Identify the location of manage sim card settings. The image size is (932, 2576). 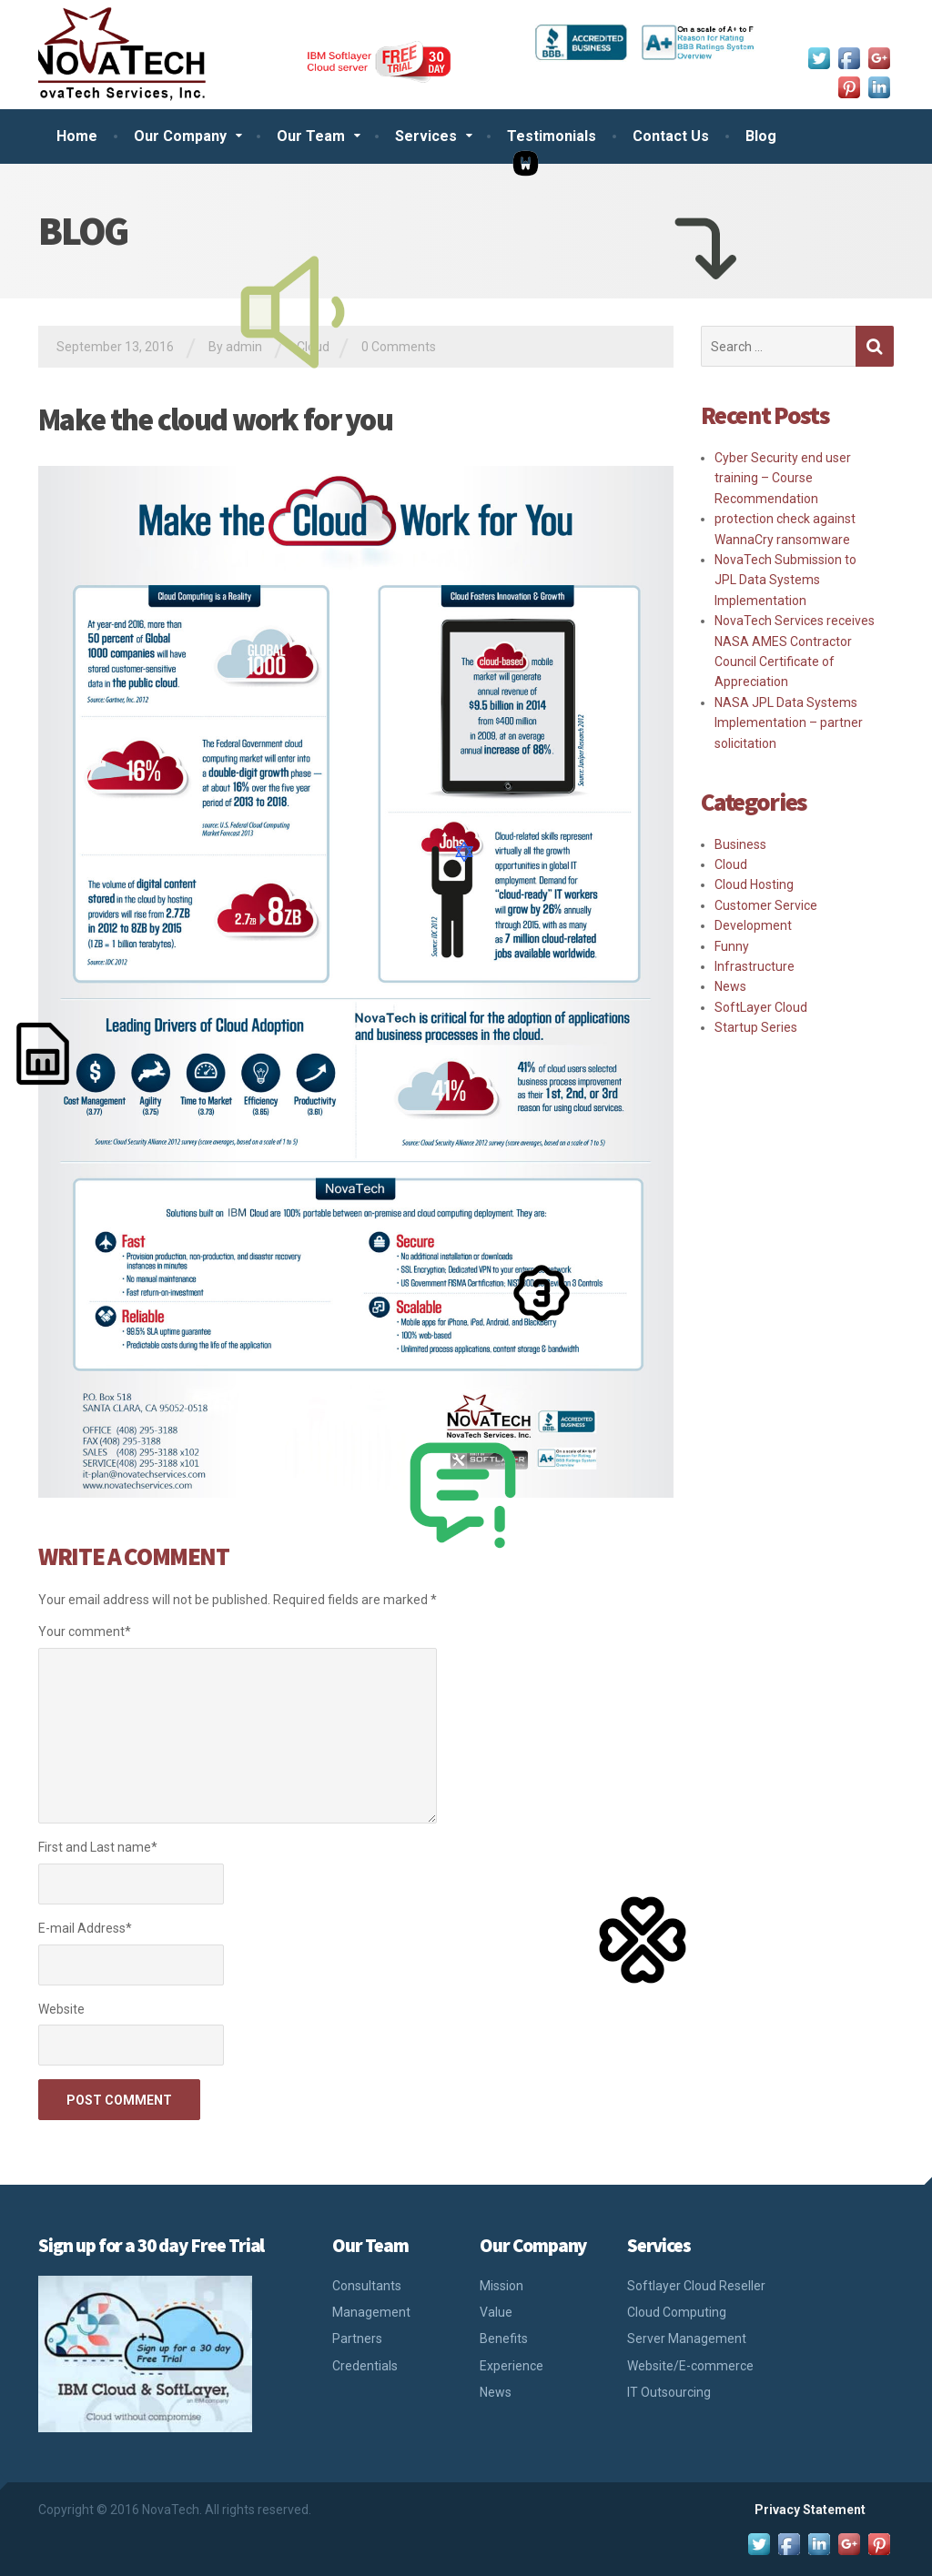
(43, 1054).